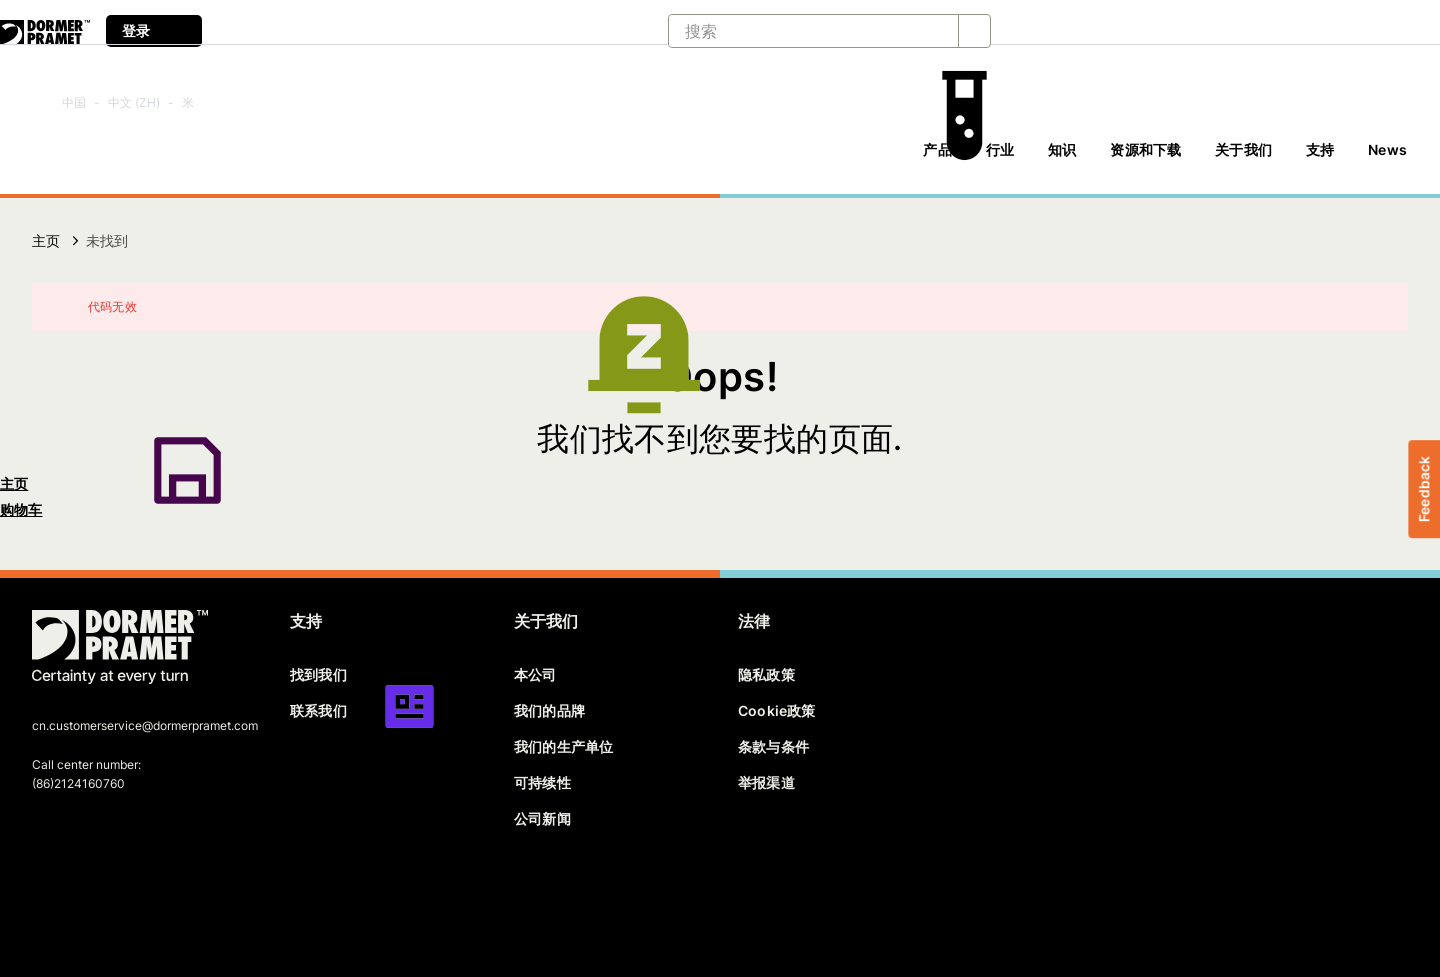 Image resolution: width=1440 pixels, height=977 pixels. What do you see at coordinates (409, 706) in the screenshot?
I see `view your profile` at bounding box center [409, 706].